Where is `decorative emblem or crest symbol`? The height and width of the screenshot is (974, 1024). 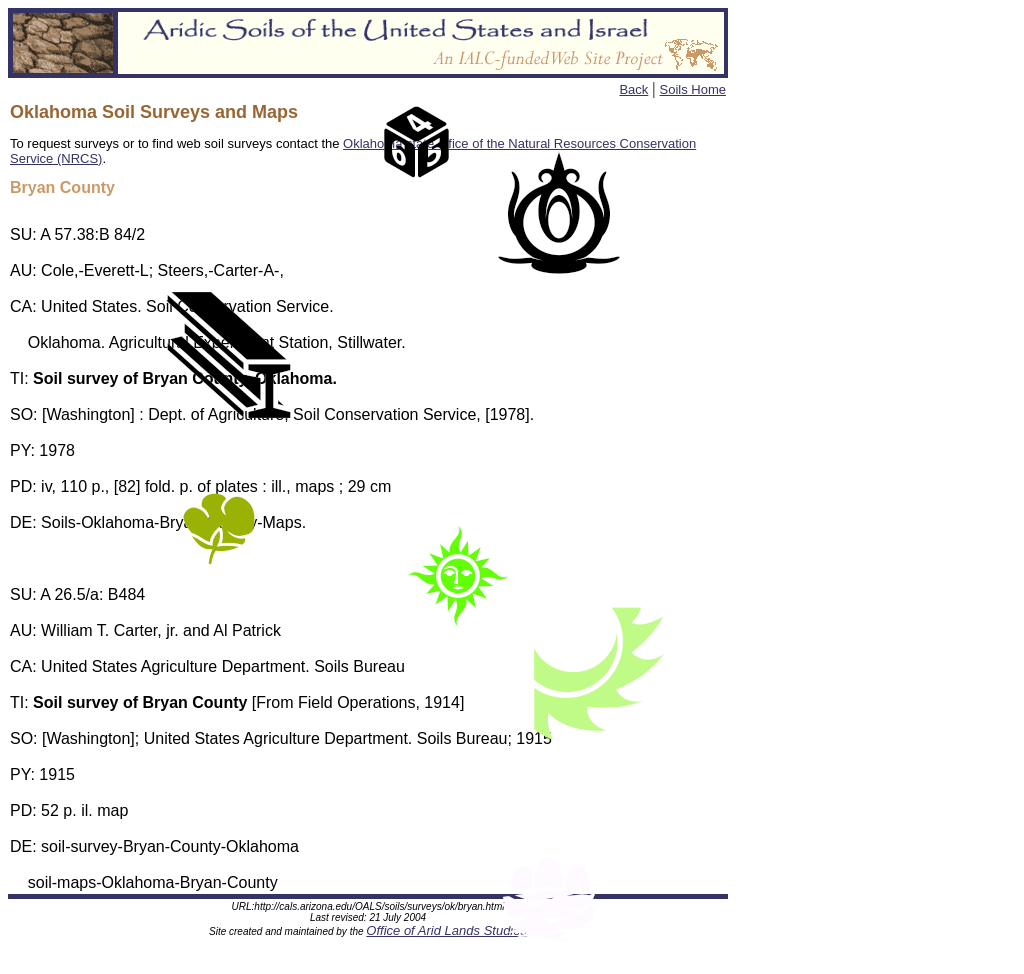
decorative emblem or crest symbol is located at coordinates (559, 213).